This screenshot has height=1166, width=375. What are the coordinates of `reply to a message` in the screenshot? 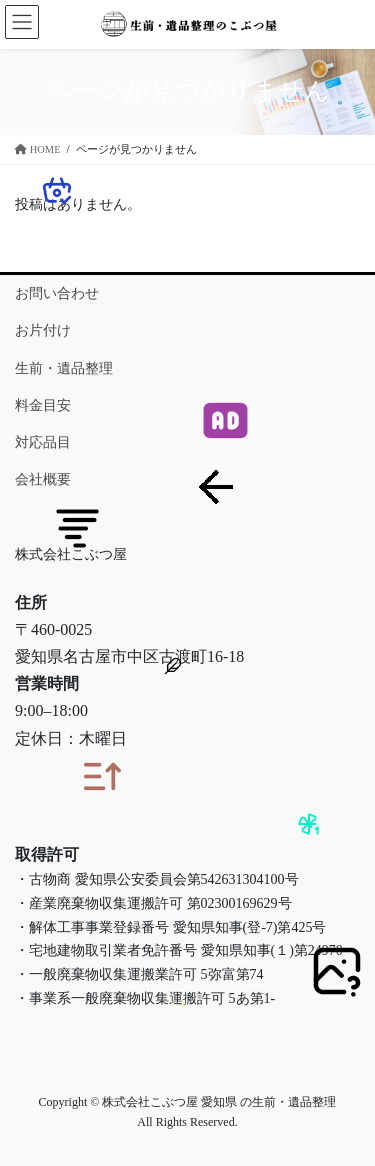 It's located at (178, 1003).